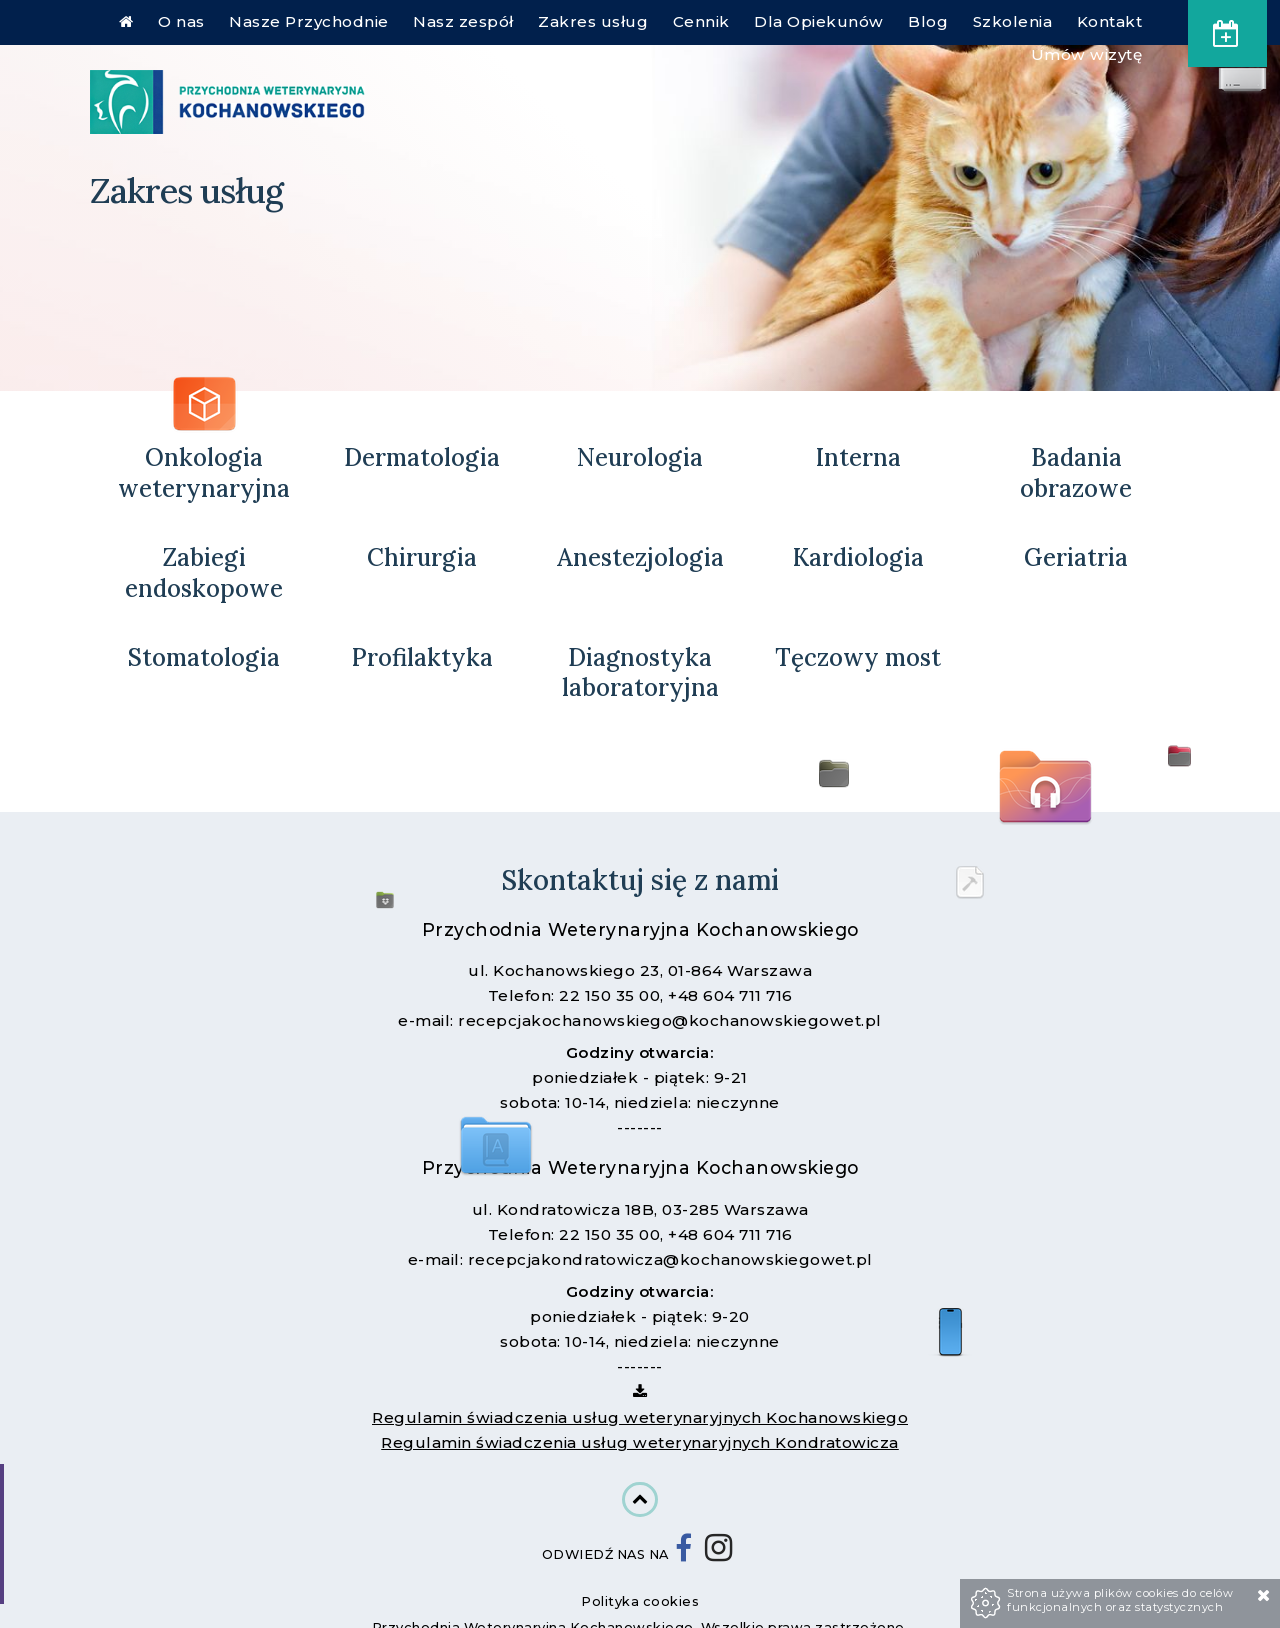 The width and height of the screenshot is (1280, 1628). Describe the element at coordinates (385, 900) in the screenshot. I see `open your dropbox folder` at that location.